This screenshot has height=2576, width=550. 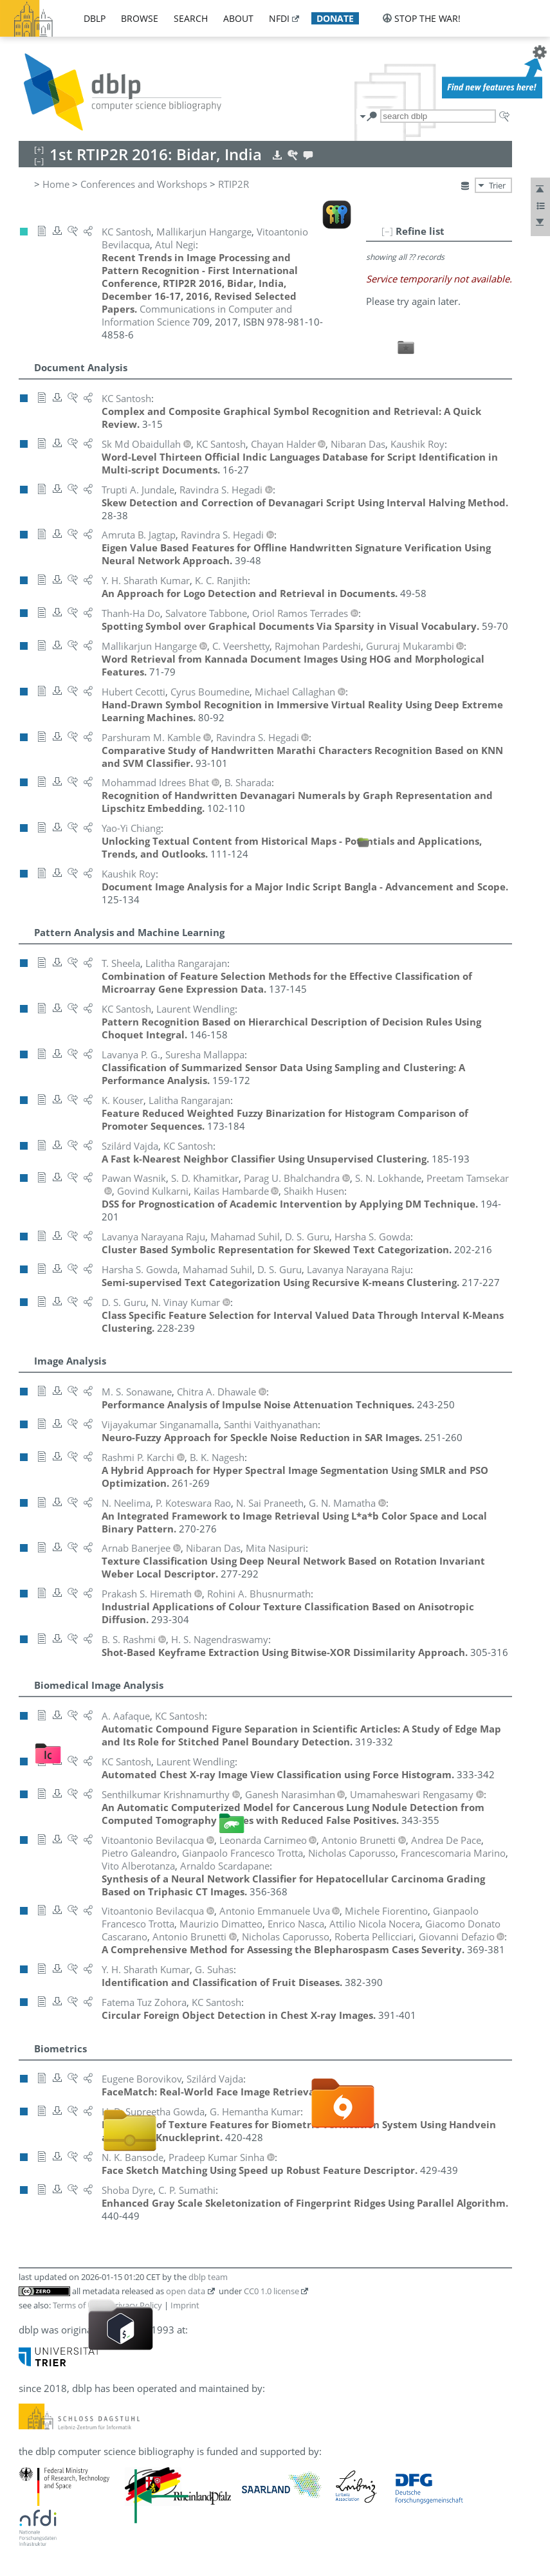 What do you see at coordinates (48, 1754) in the screenshot?
I see `open folder containing Adobe InCopy files` at bounding box center [48, 1754].